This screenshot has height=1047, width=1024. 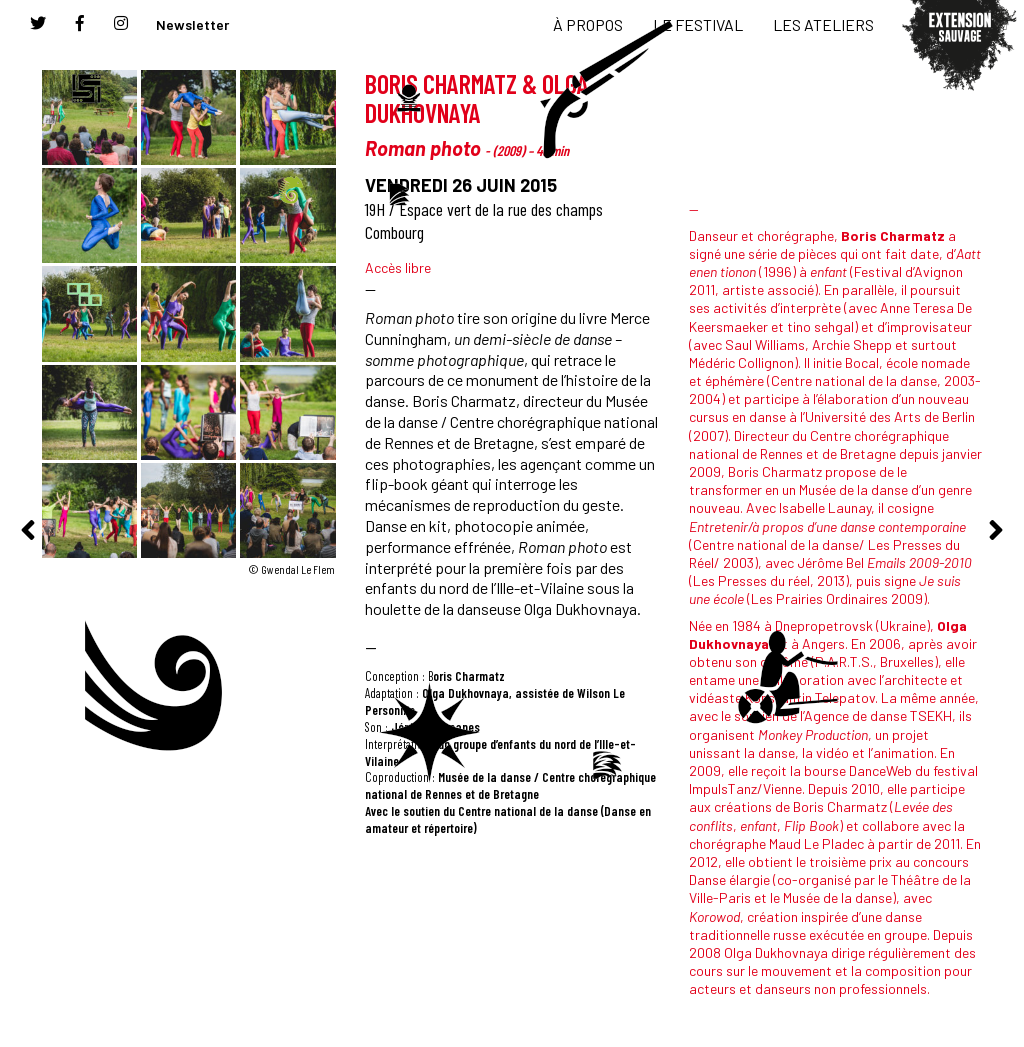 I want to click on select sawed-off shotgun weapon, so click(x=606, y=89).